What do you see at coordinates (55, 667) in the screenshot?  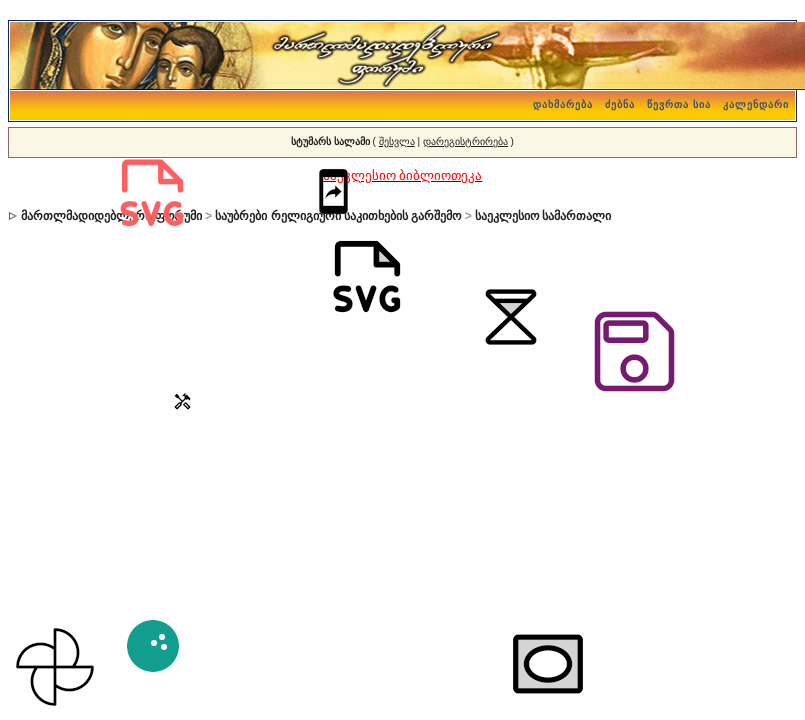 I see `open google photos app` at bounding box center [55, 667].